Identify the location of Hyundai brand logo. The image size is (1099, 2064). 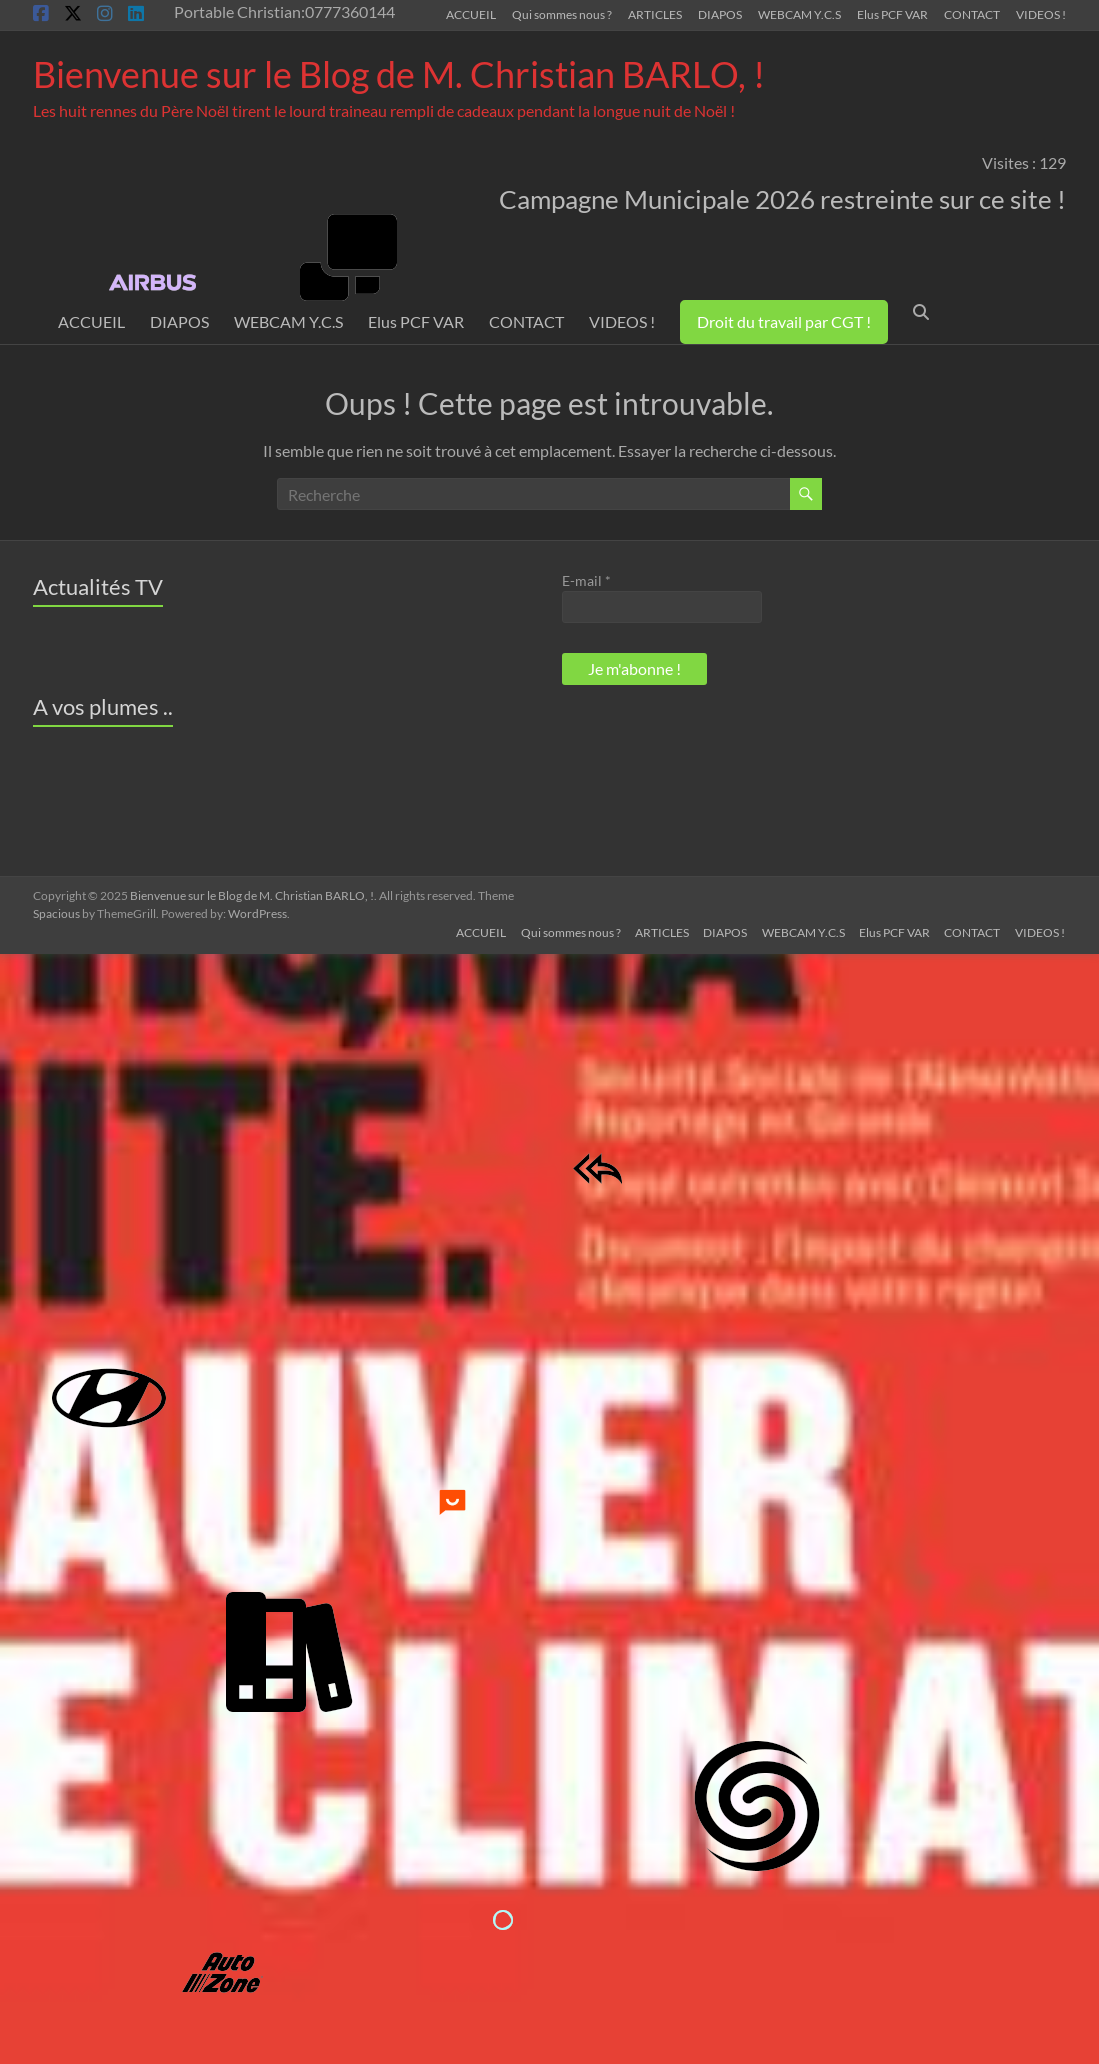
(109, 1398).